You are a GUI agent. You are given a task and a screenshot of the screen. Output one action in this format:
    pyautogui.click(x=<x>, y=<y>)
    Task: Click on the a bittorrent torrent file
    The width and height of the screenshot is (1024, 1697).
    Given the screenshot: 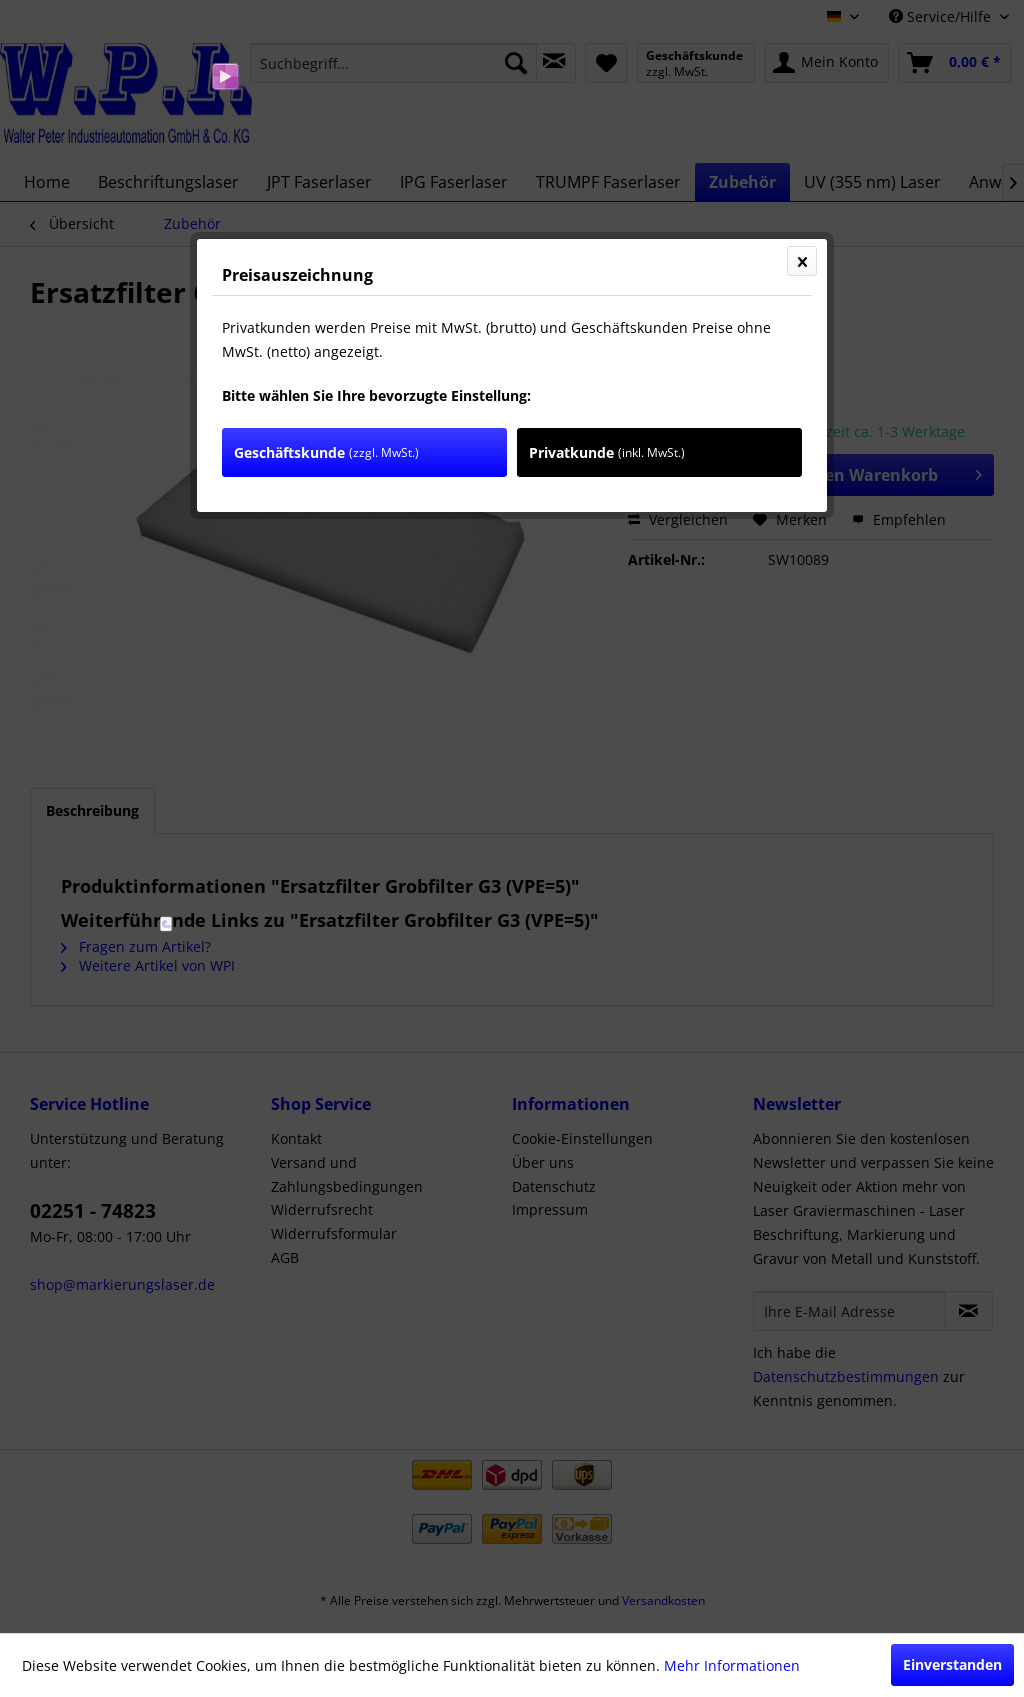 What is the action you would take?
    pyautogui.click(x=166, y=924)
    